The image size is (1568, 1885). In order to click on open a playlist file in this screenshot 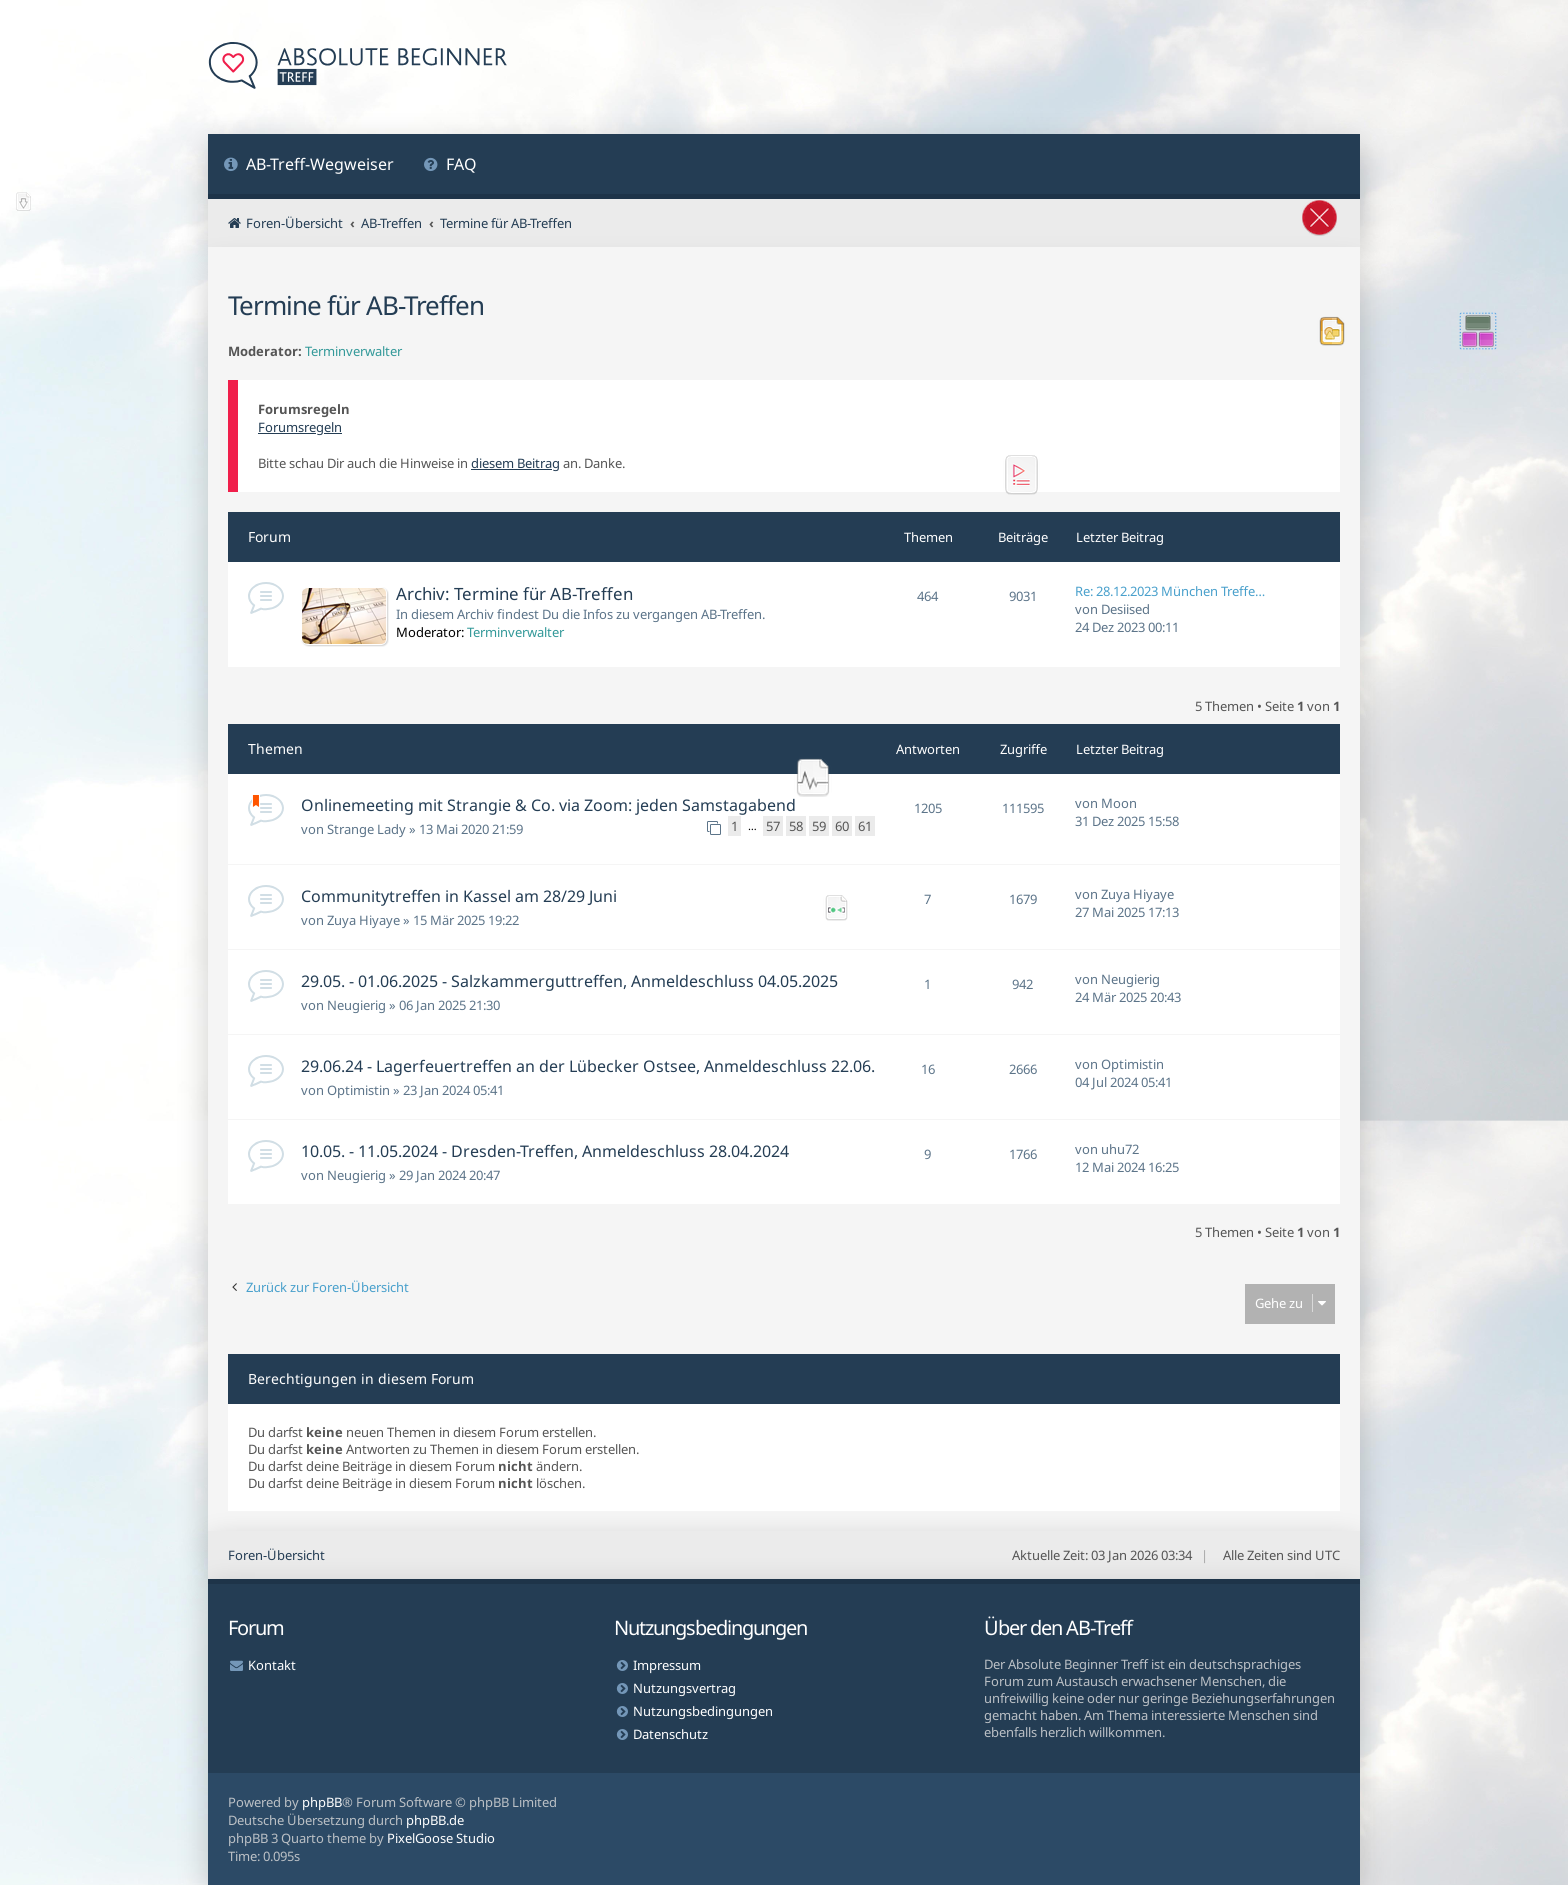, I will do `click(1021, 474)`.